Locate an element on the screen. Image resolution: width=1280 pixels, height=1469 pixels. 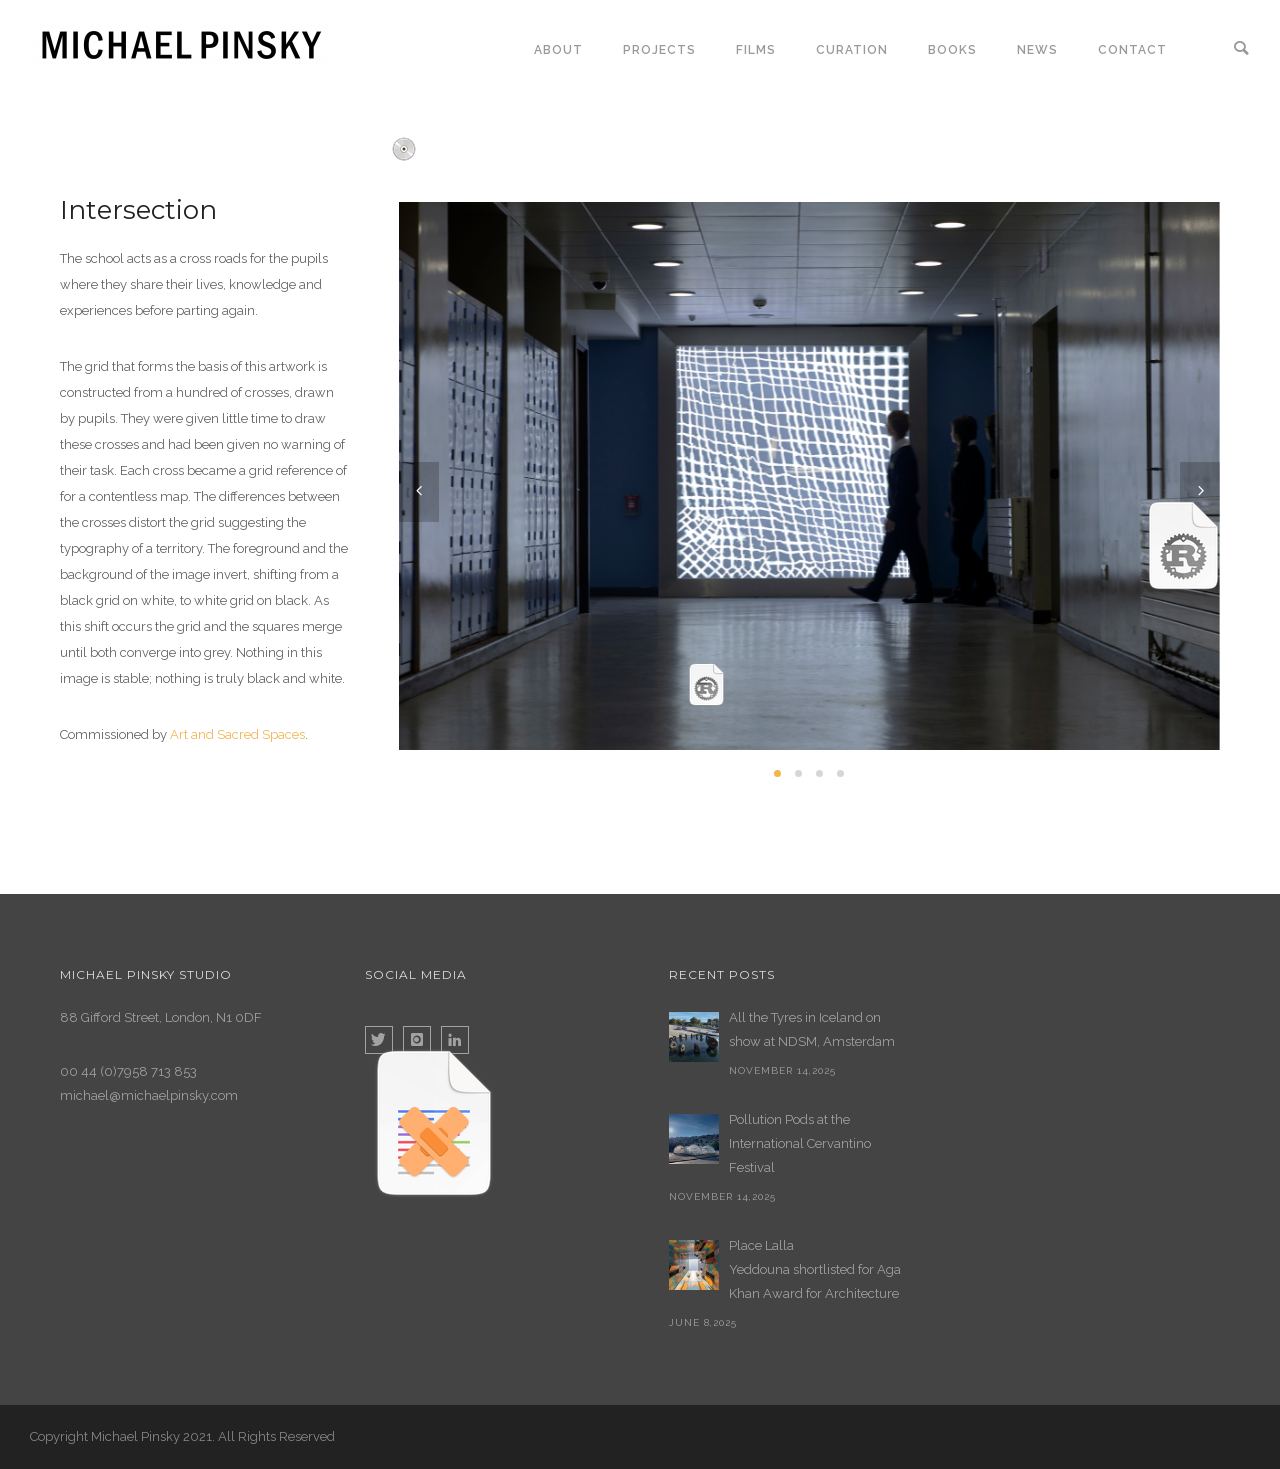
a rust programming language source file is located at coordinates (706, 684).